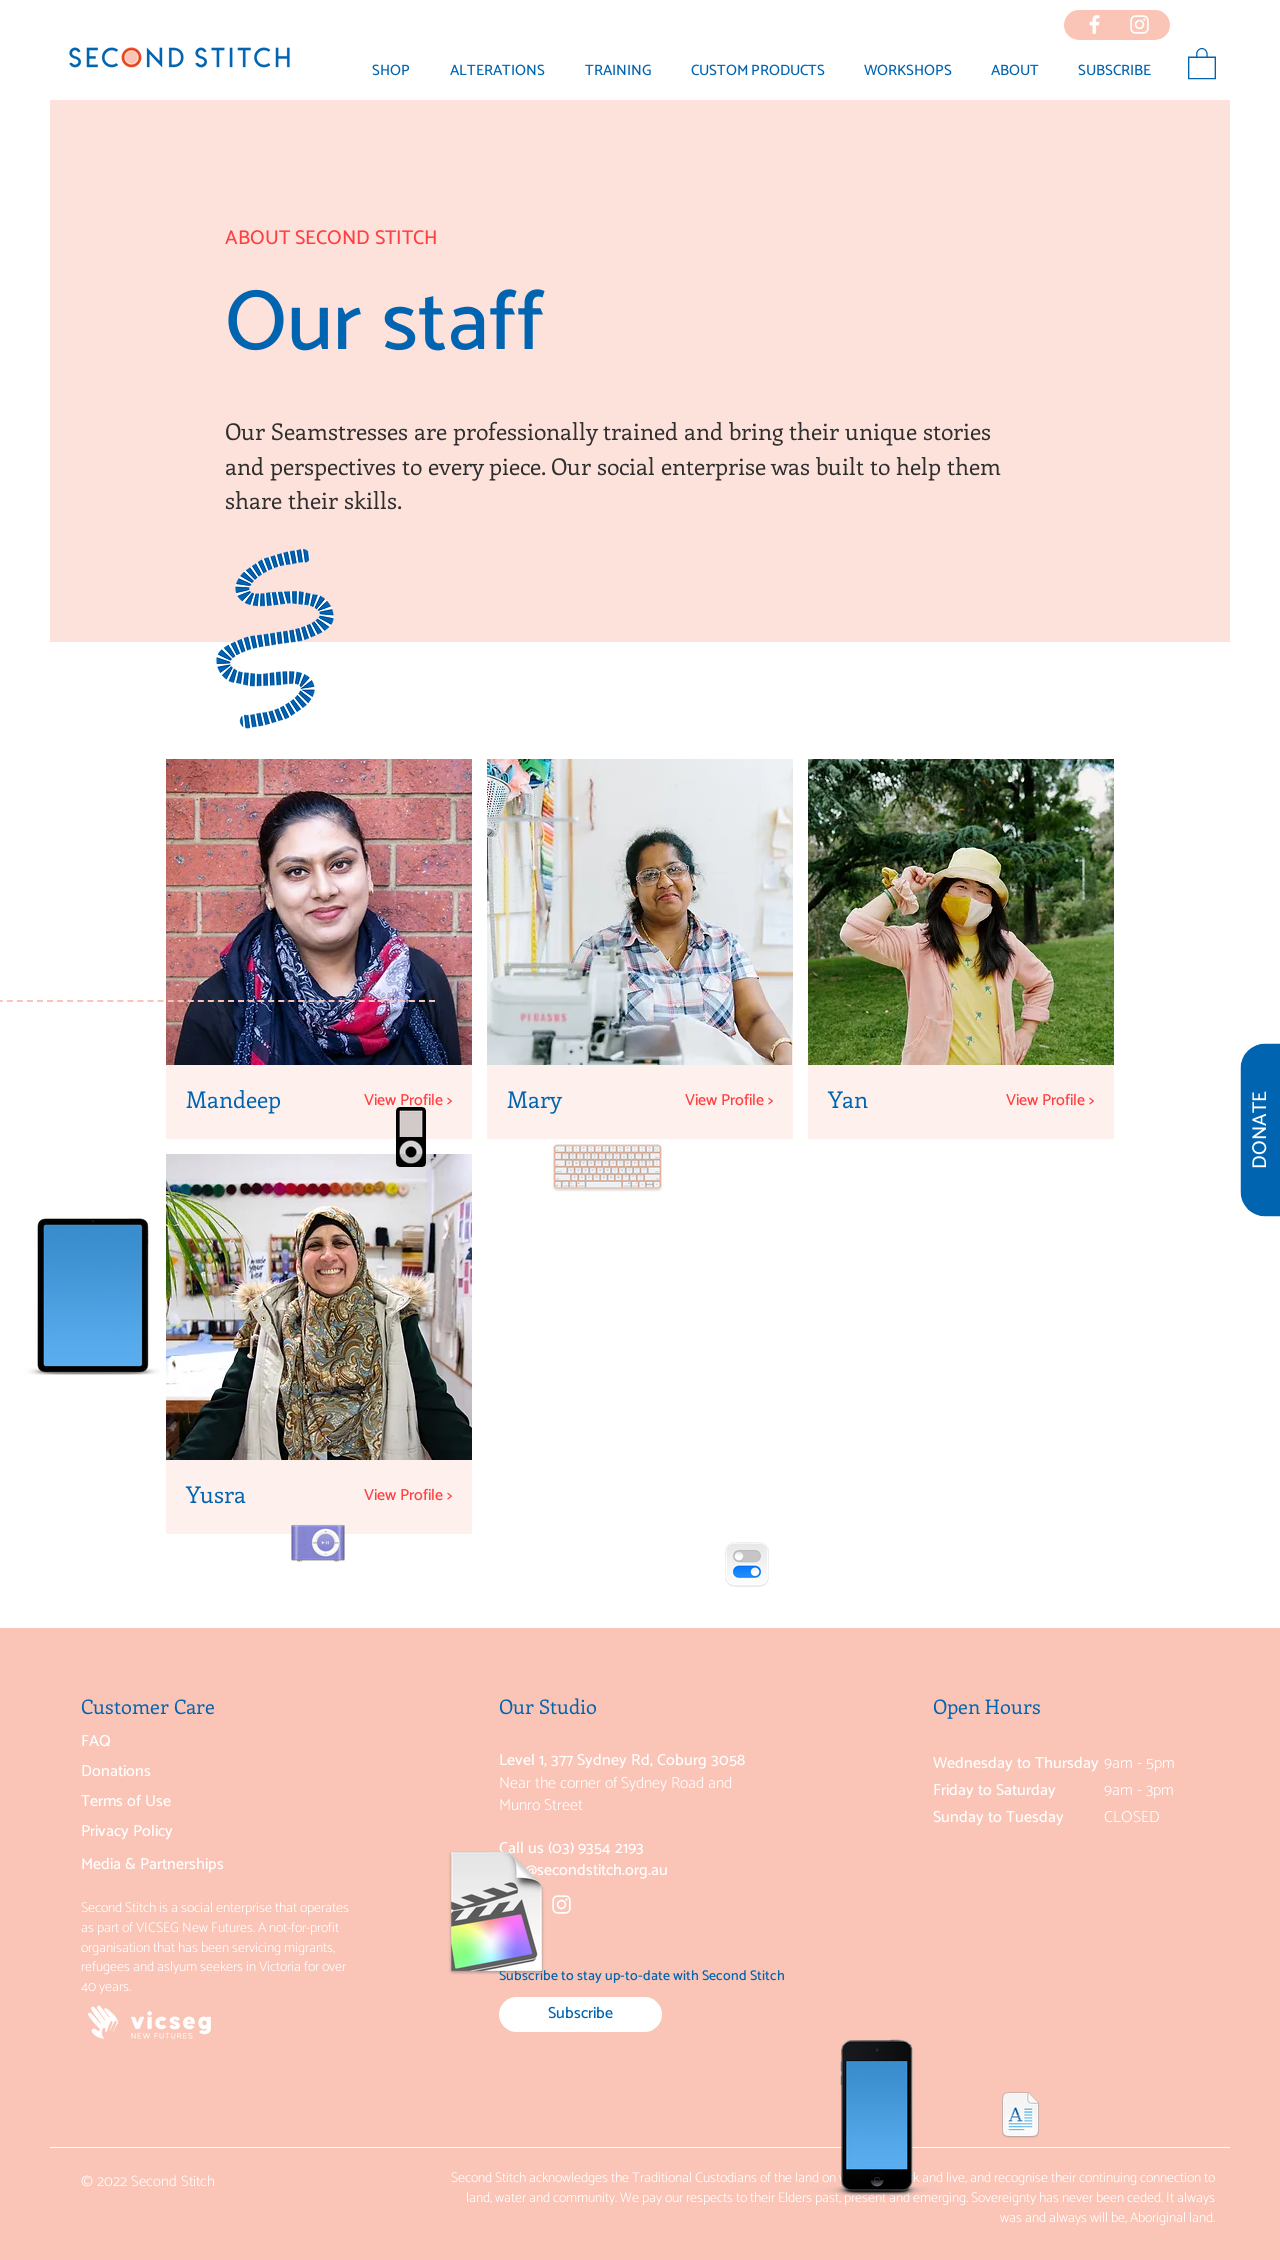  I want to click on iPod shuffle device connected, so click(318, 1533).